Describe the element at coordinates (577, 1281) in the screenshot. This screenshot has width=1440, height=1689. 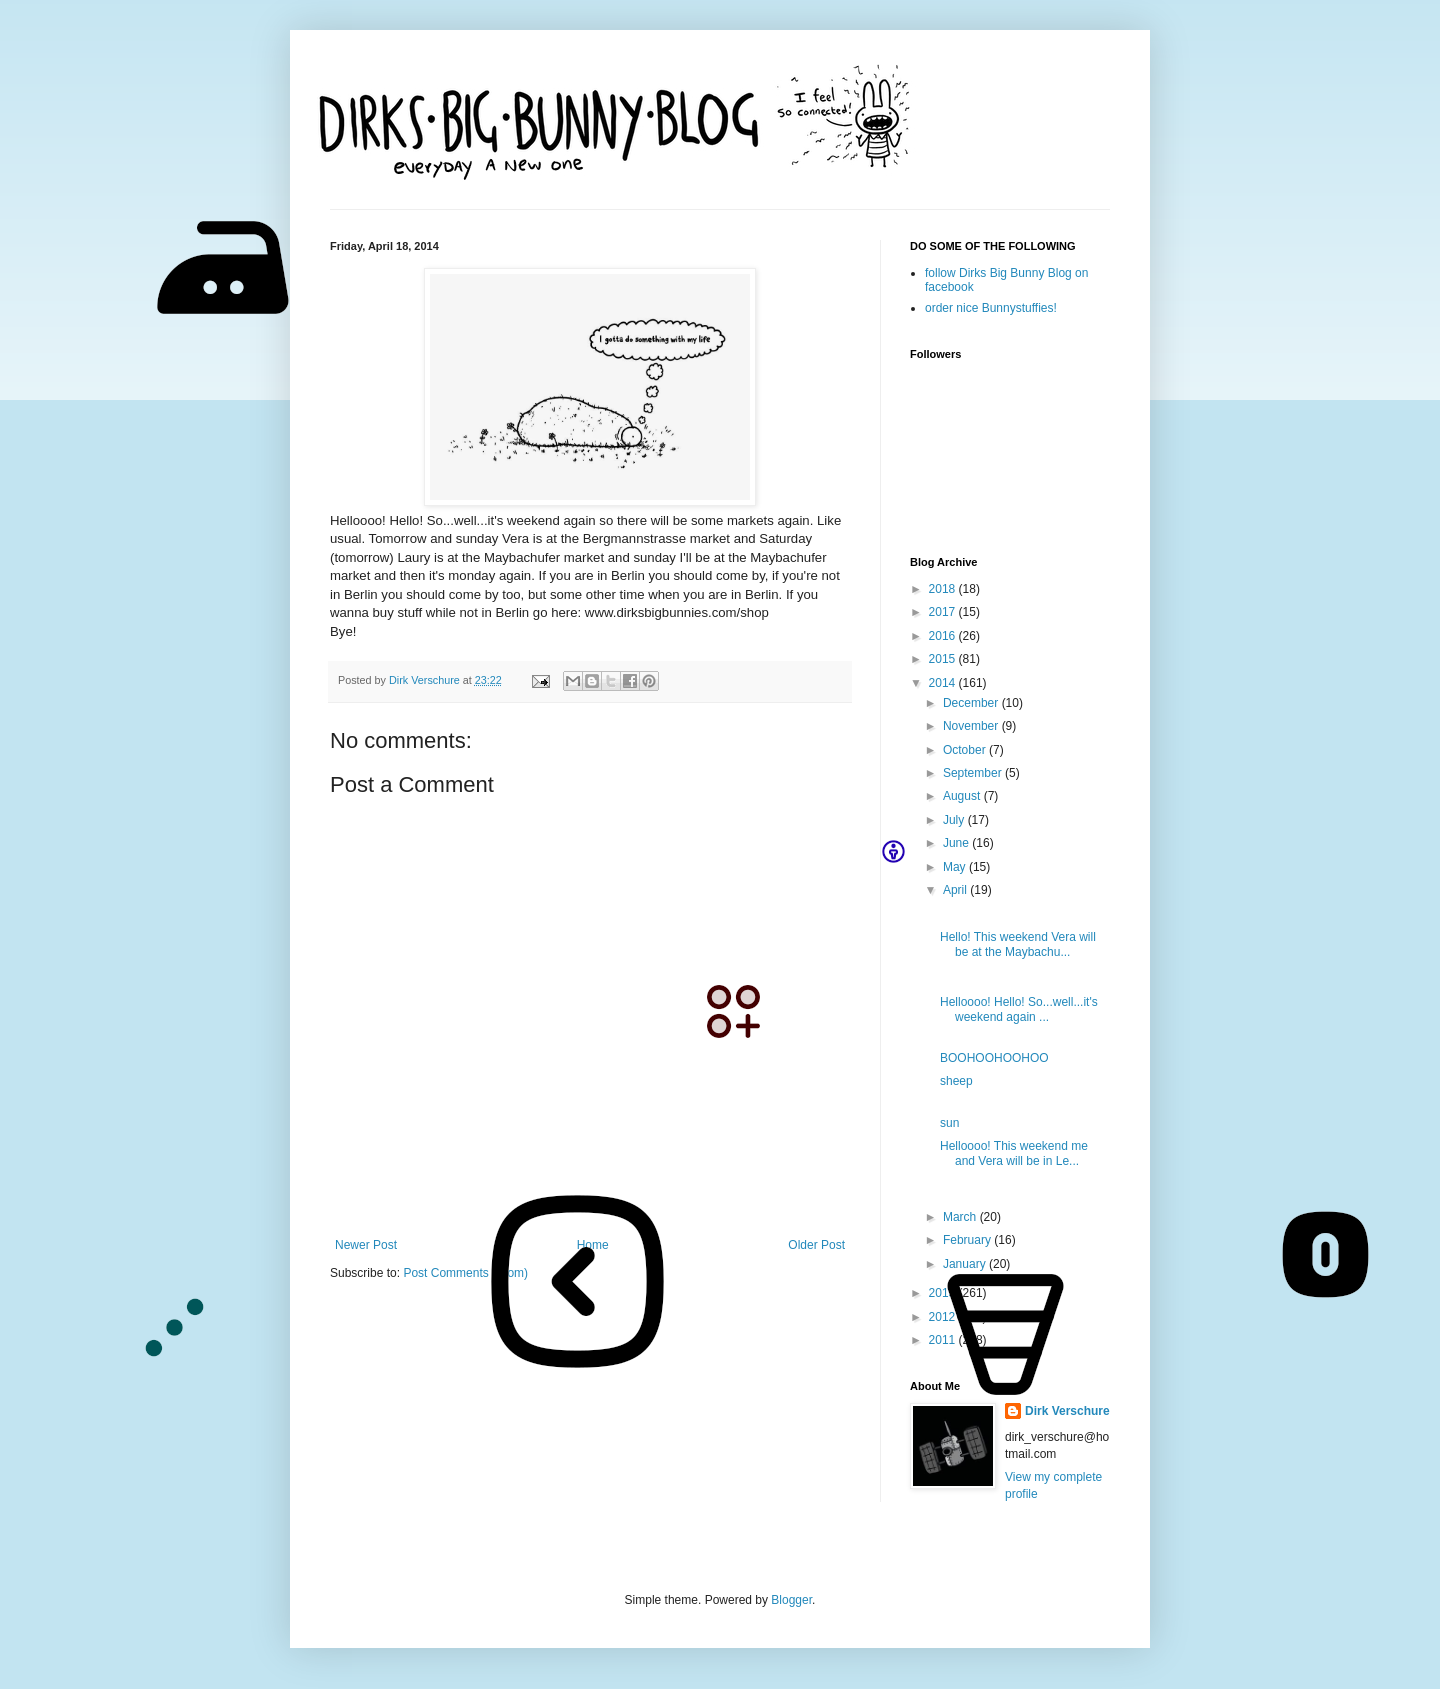
I see `go back to the previous screen` at that location.